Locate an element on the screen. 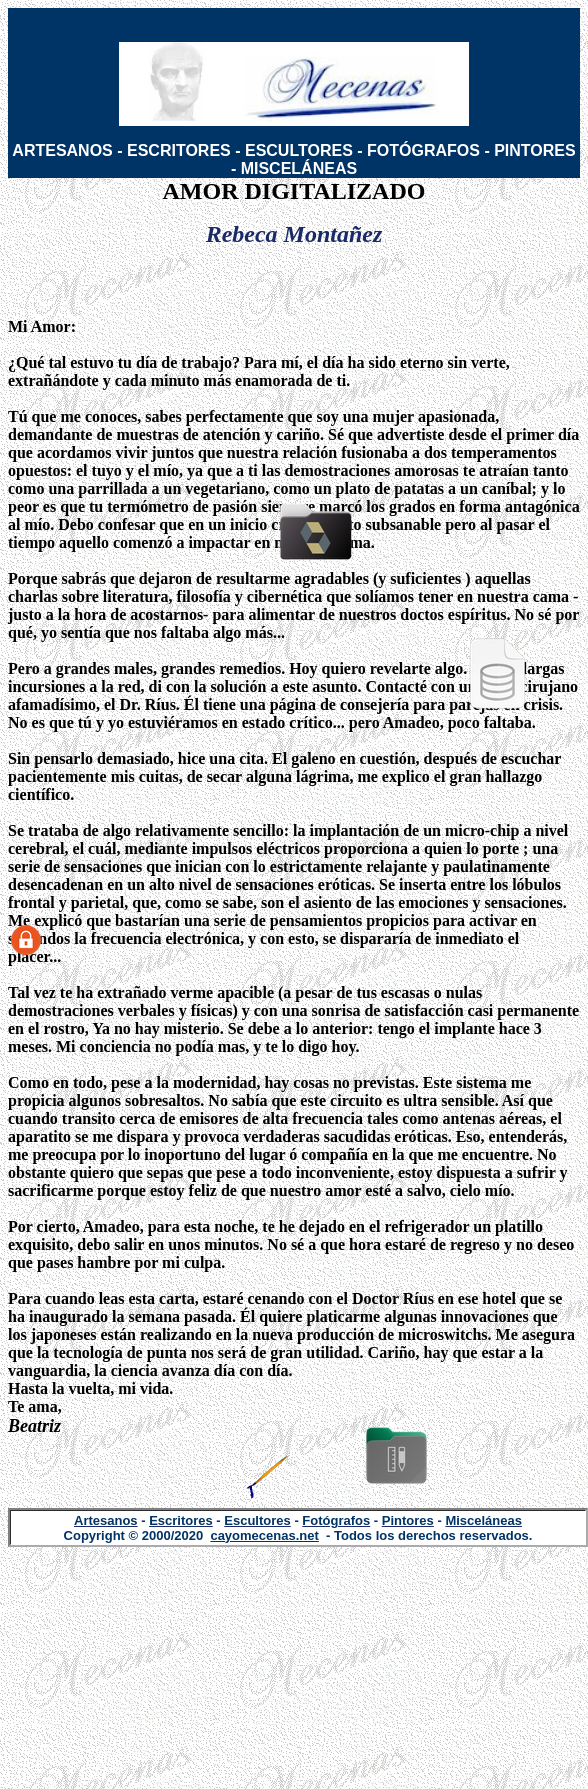  open hibernate or sleep mode system folder is located at coordinates (315, 533).